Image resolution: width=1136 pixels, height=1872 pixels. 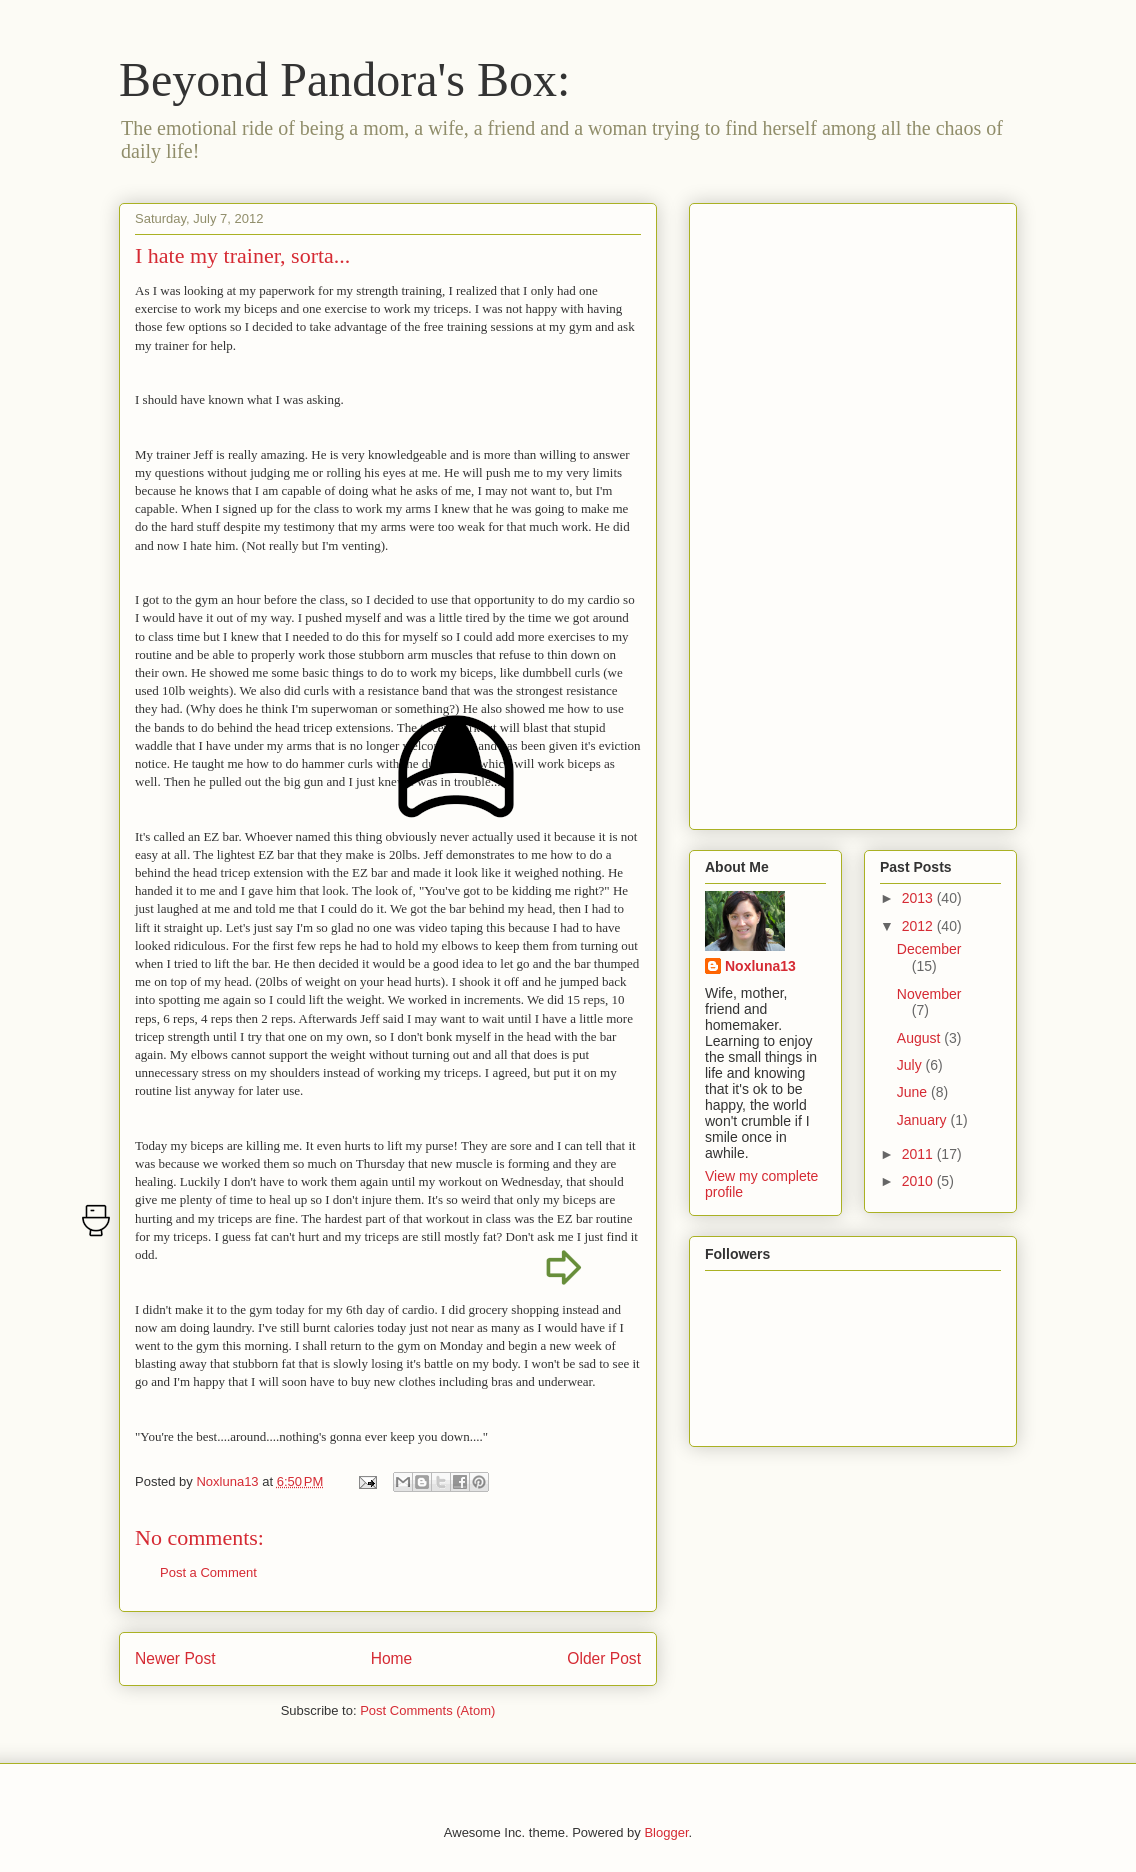 What do you see at coordinates (96, 1220) in the screenshot?
I see `indicates restroom or bathroom location` at bounding box center [96, 1220].